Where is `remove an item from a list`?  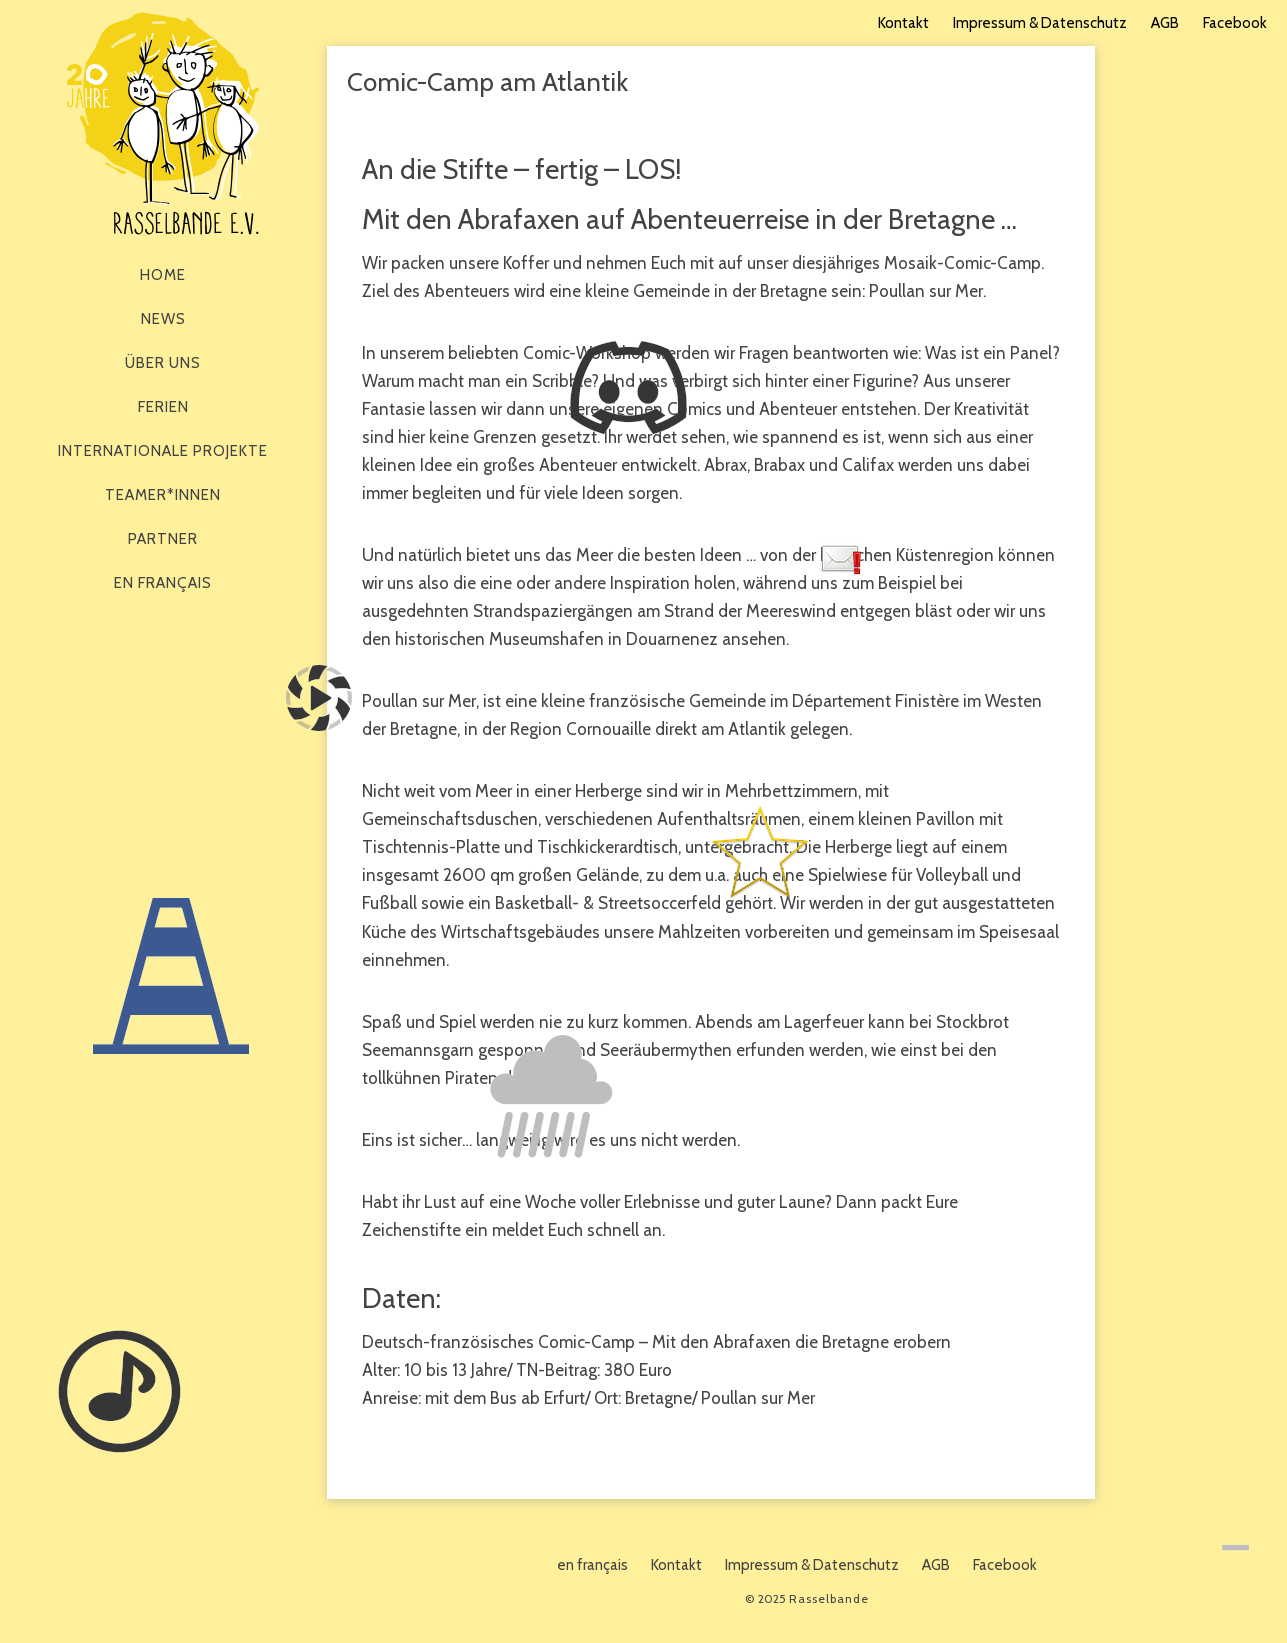
remove an item from a list is located at coordinates (1235, 1547).